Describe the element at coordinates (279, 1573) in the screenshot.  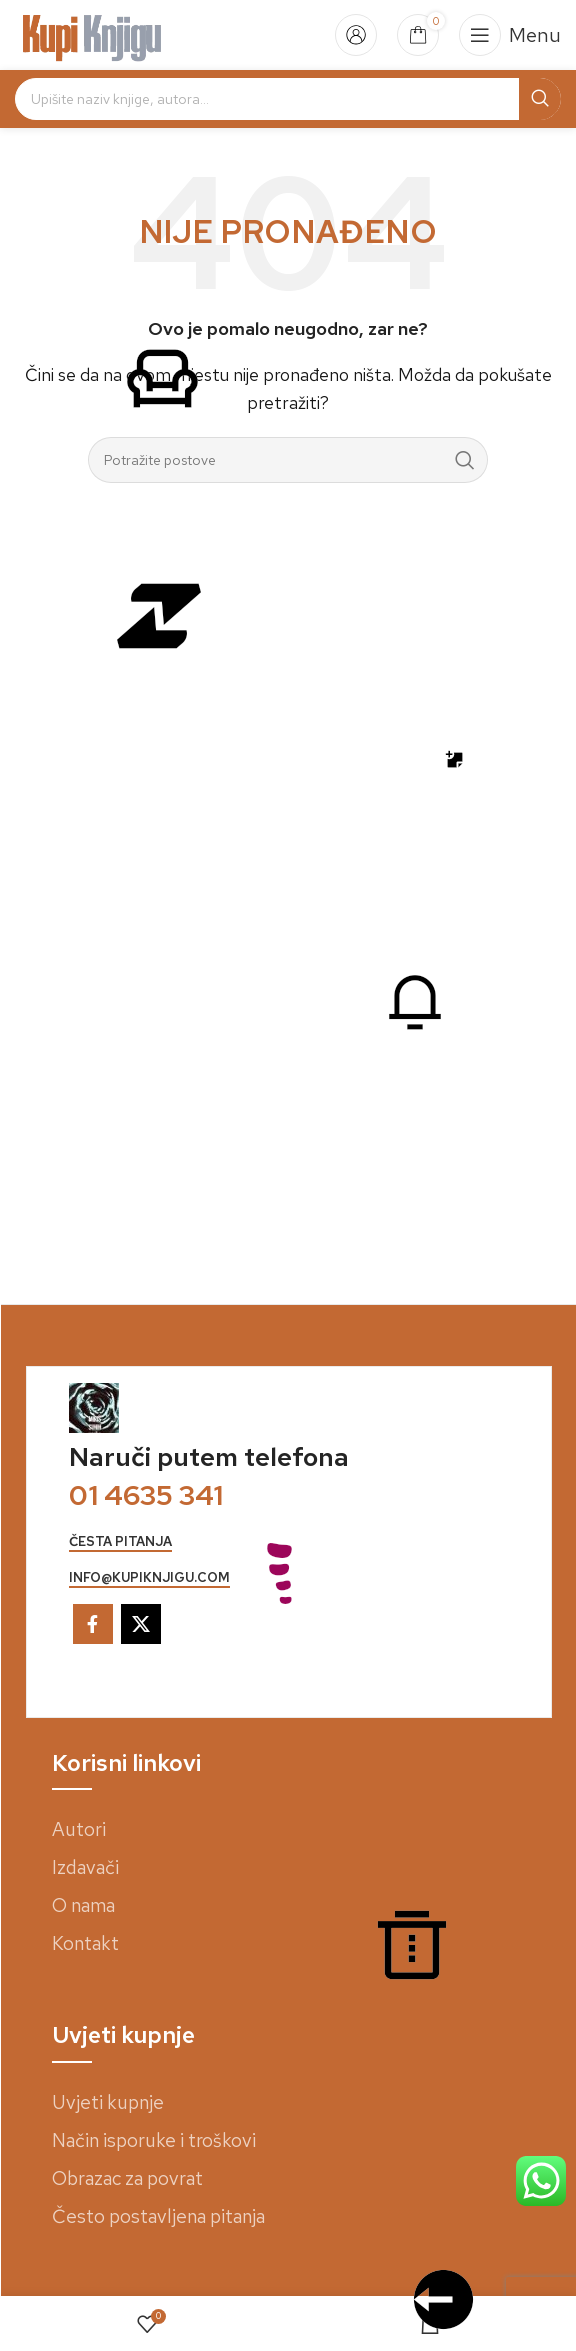
I see `spine game engine logo` at that location.